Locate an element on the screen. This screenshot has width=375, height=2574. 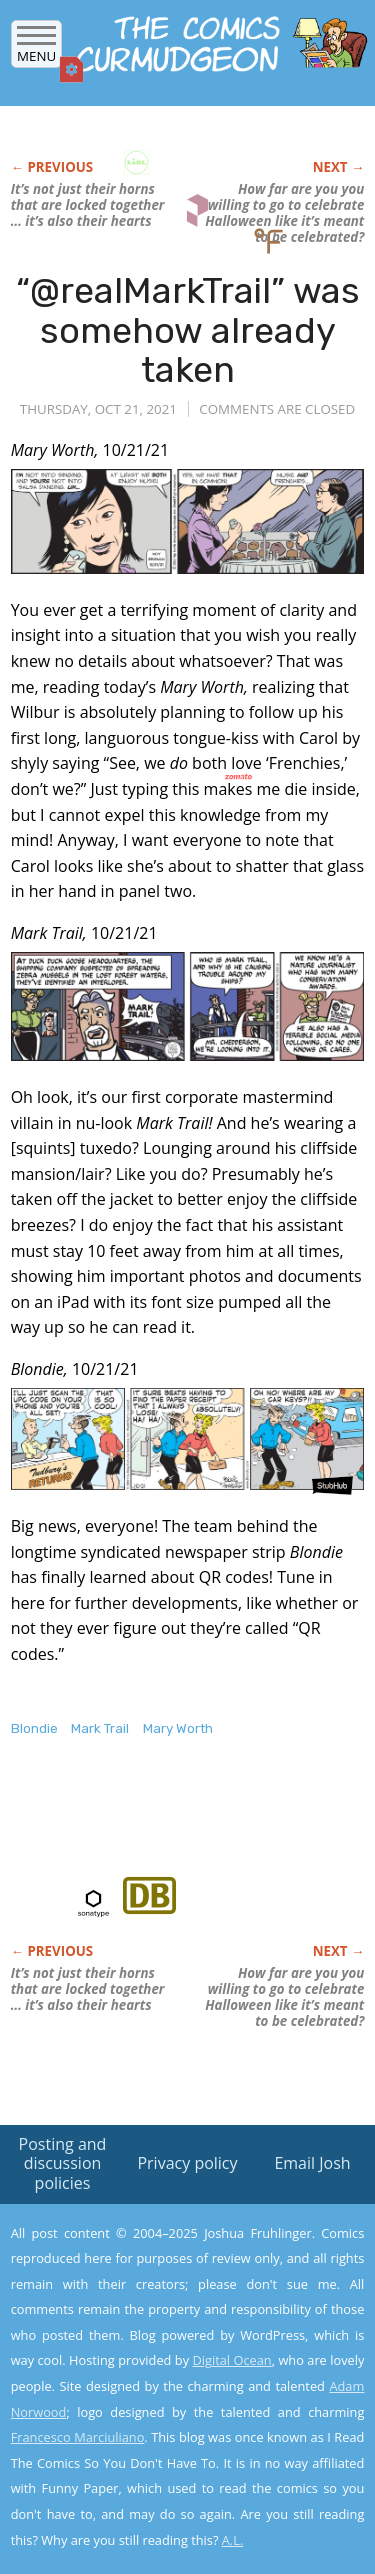
open the Zomato app for food delivery and restaurant discovery is located at coordinates (238, 776).